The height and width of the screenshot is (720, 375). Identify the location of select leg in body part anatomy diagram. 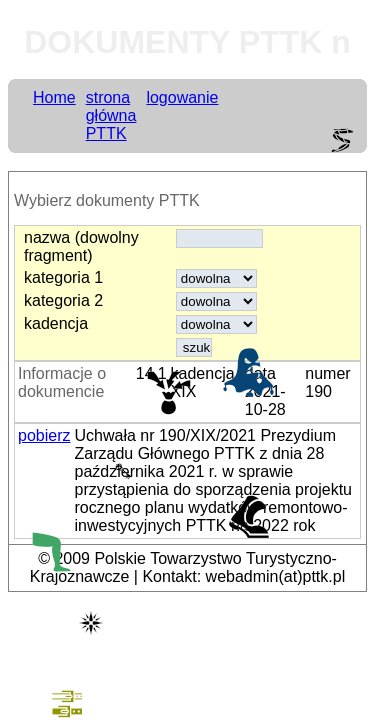
(52, 552).